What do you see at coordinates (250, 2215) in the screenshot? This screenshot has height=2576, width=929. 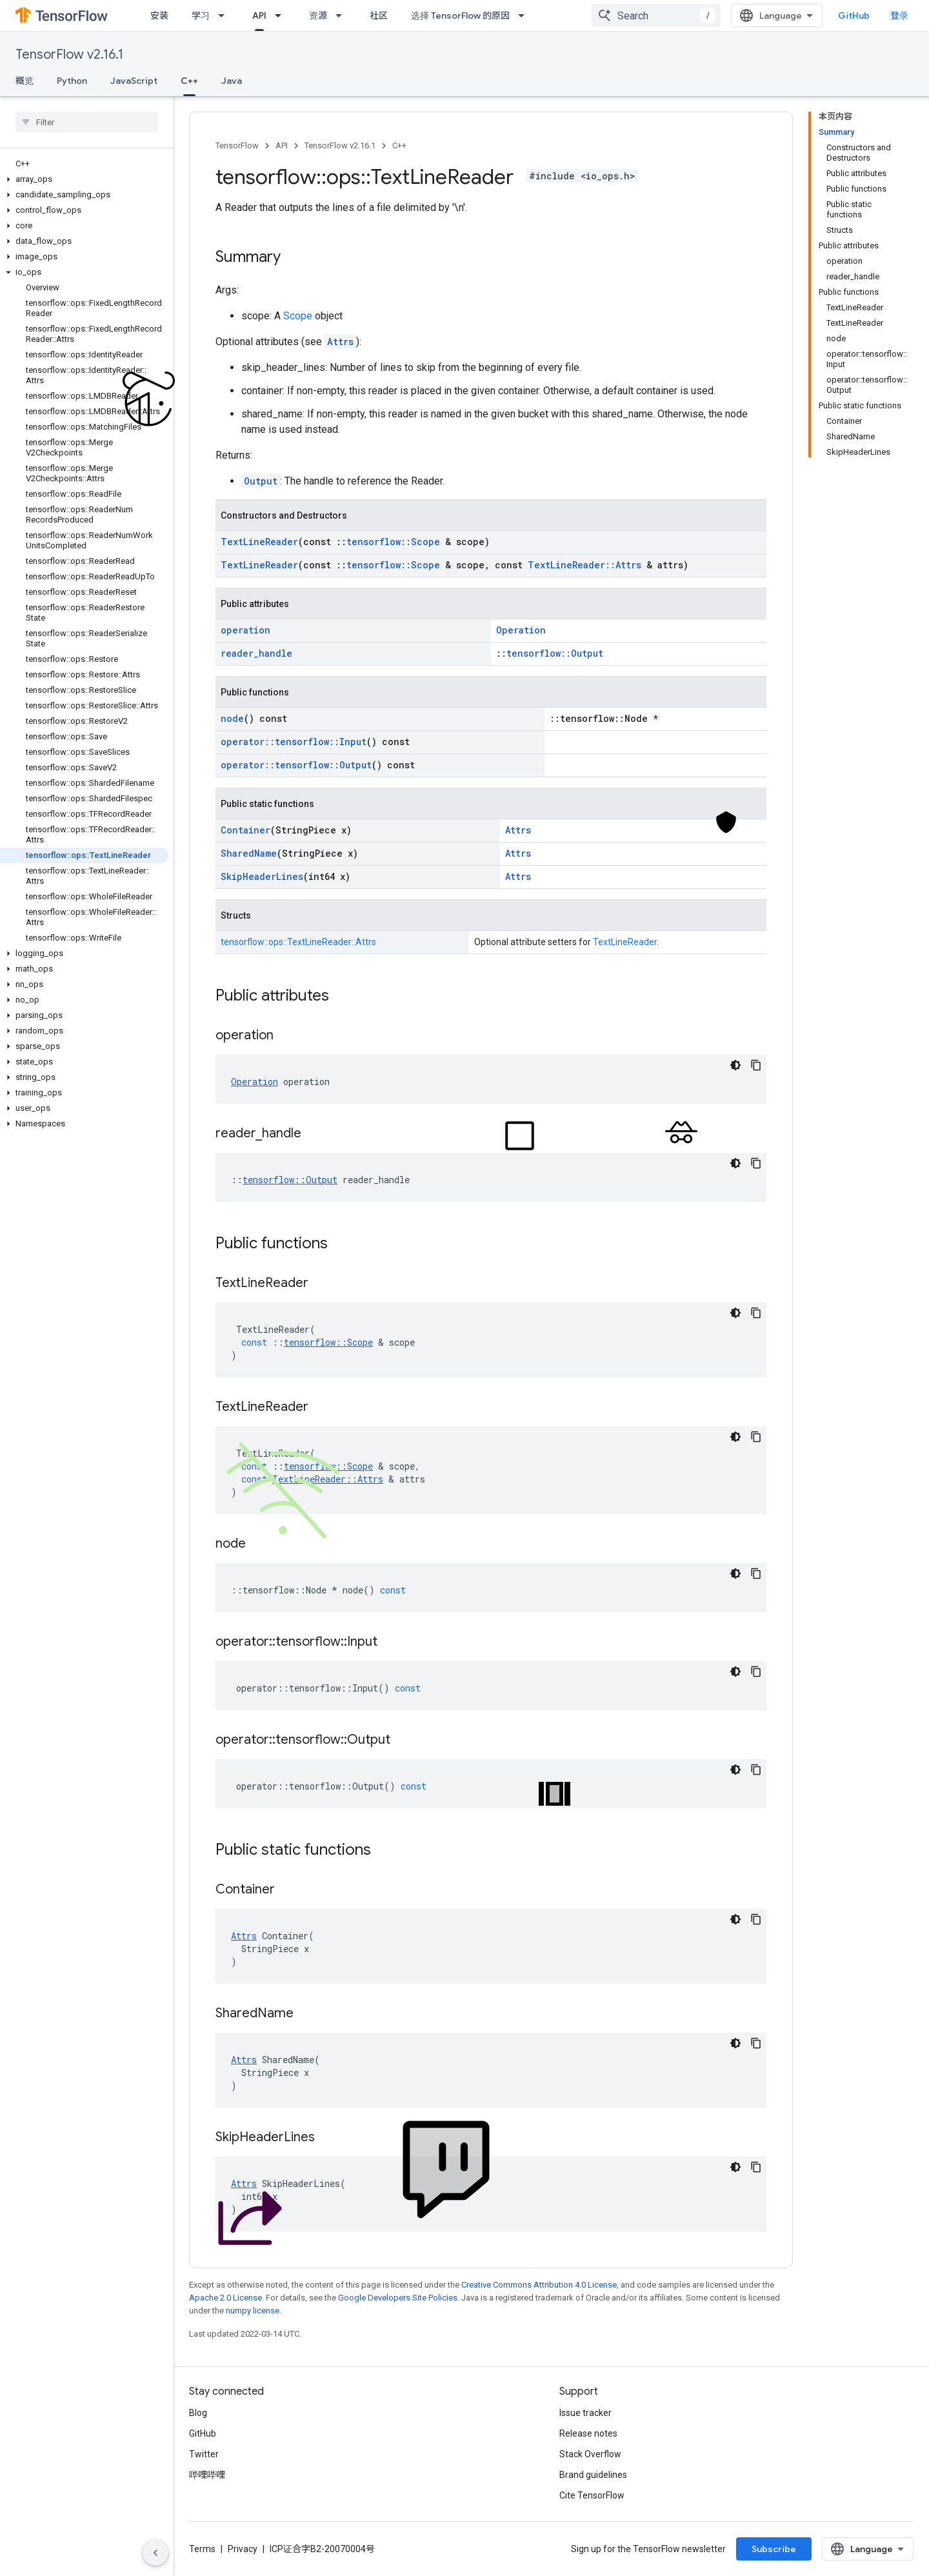 I see `share this content` at bounding box center [250, 2215].